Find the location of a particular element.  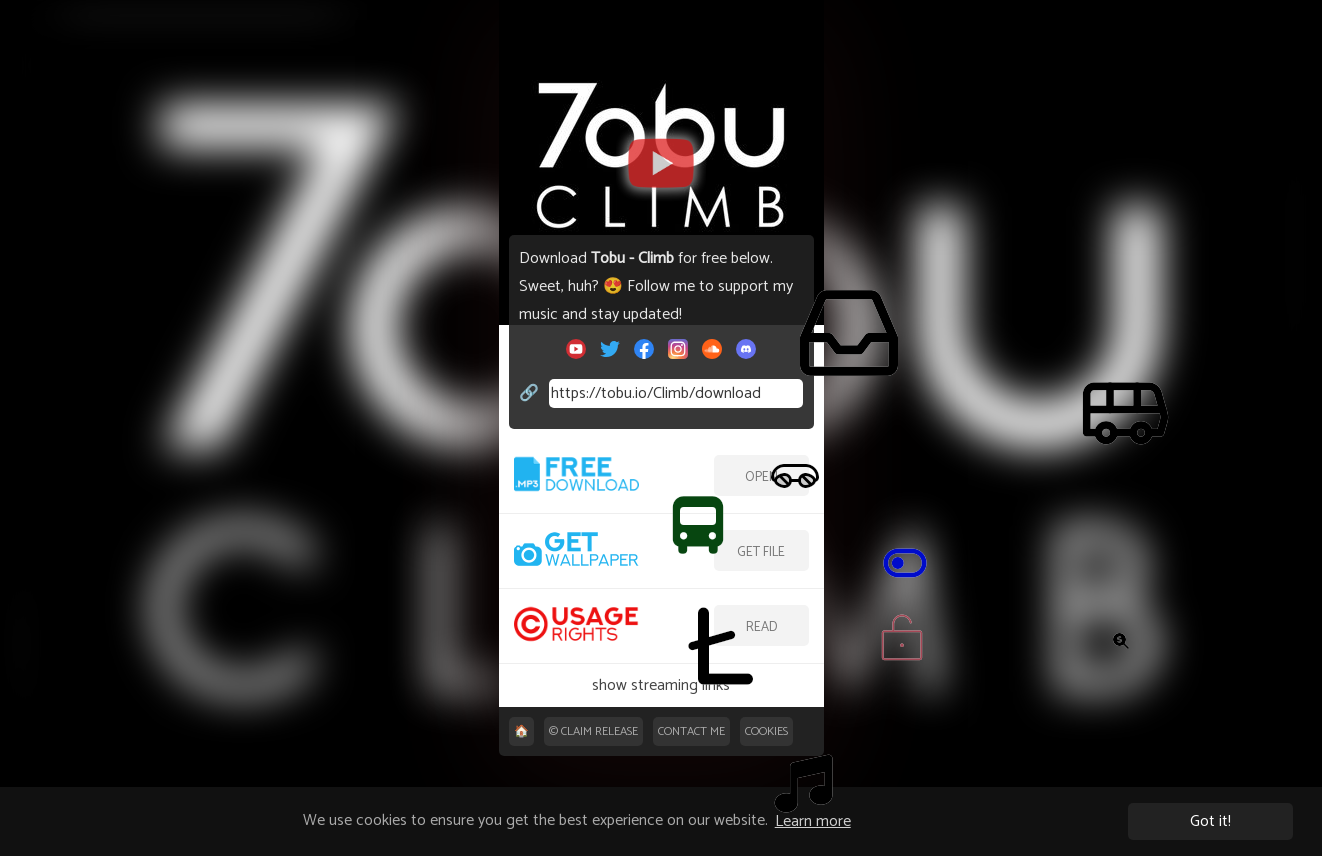

unlock or access secured content is located at coordinates (902, 640).